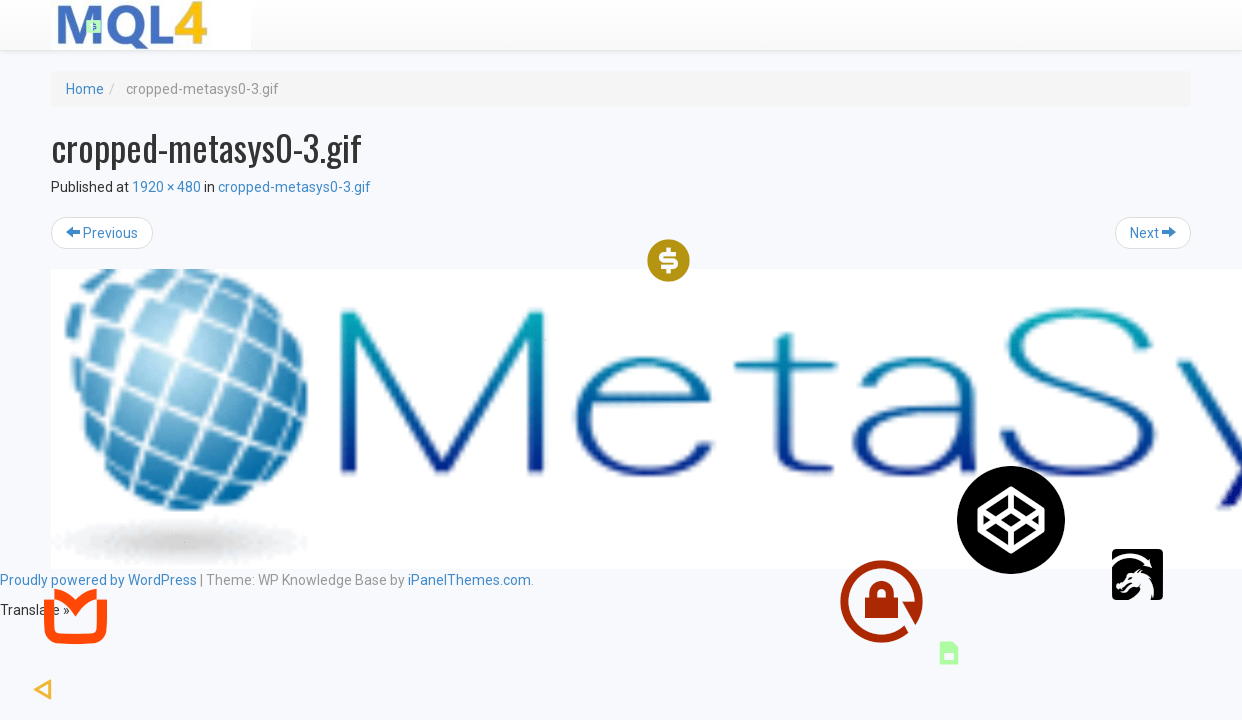  Describe the element at coordinates (75, 616) in the screenshot. I see `knowledgebase app or service logo` at that location.